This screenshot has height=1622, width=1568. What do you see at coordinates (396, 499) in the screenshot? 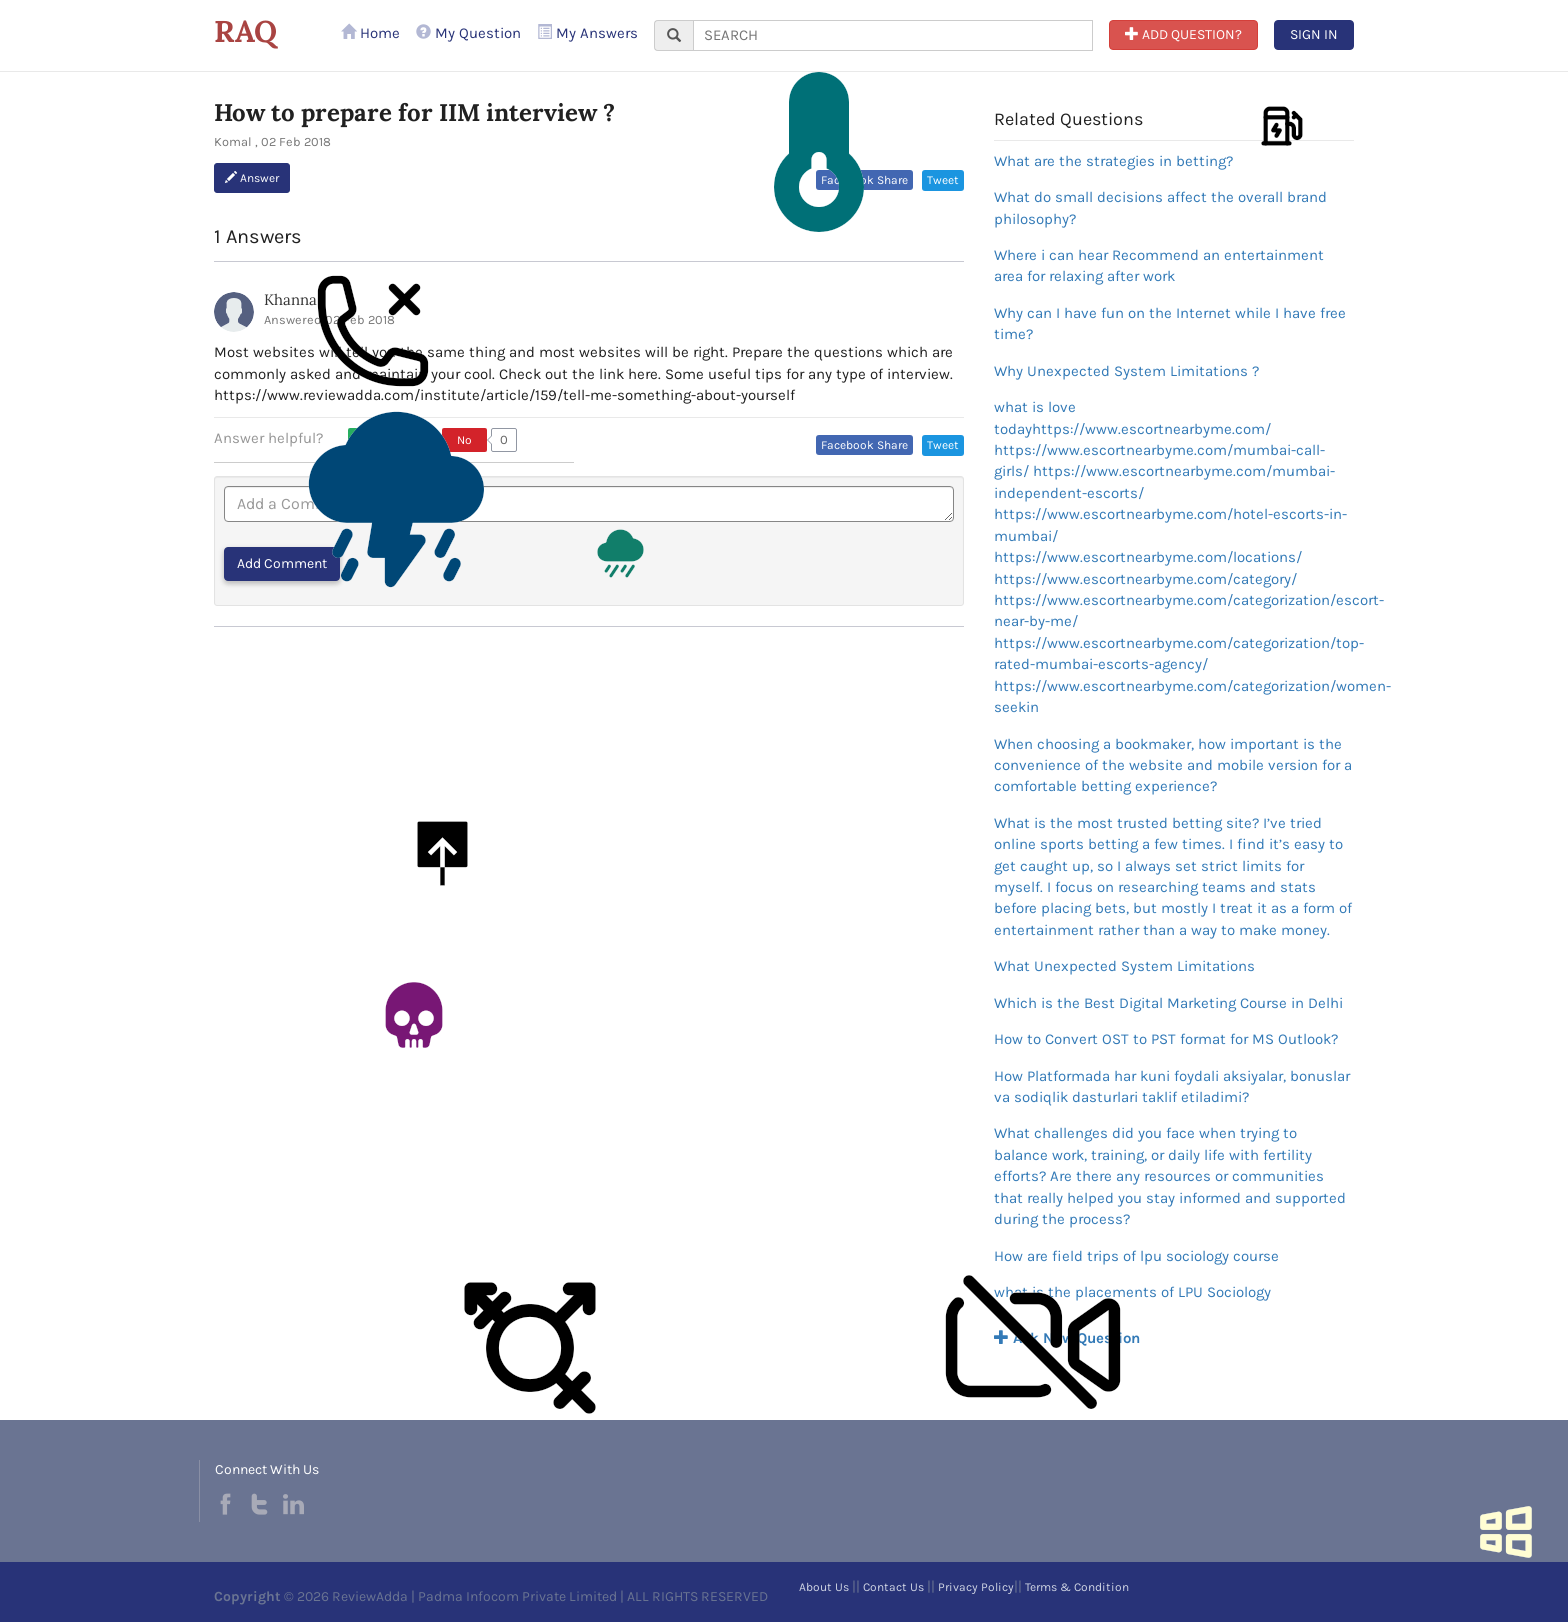
I see `indicates thunderstorm weather conditions` at bounding box center [396, 499].